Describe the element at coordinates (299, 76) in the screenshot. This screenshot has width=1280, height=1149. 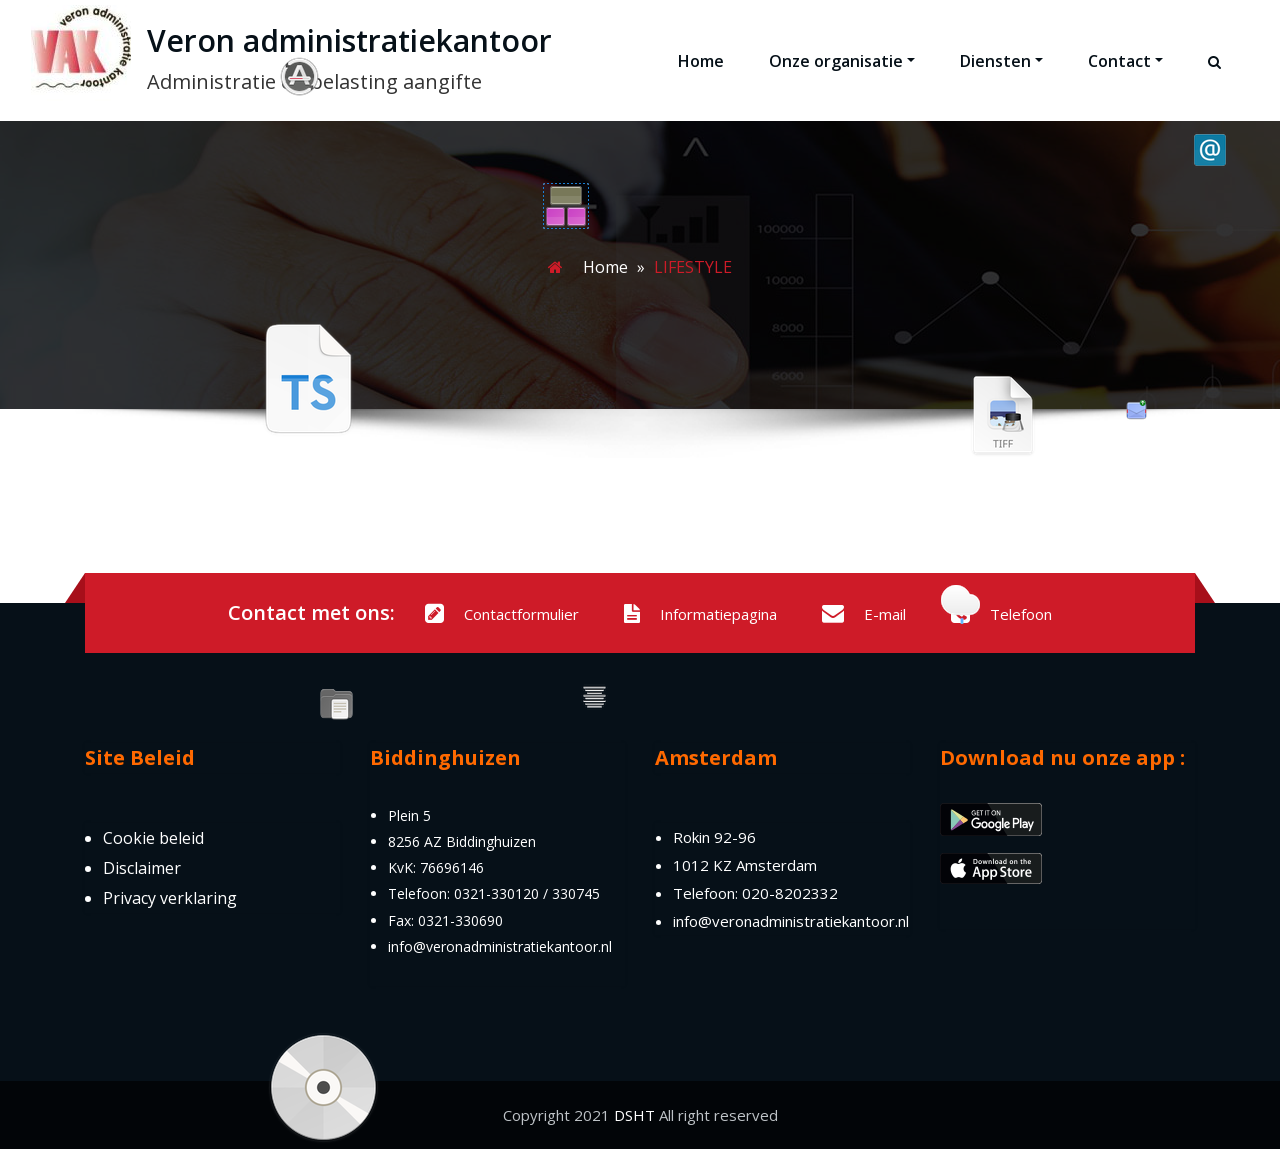
I see `open the software update manager` at that location.